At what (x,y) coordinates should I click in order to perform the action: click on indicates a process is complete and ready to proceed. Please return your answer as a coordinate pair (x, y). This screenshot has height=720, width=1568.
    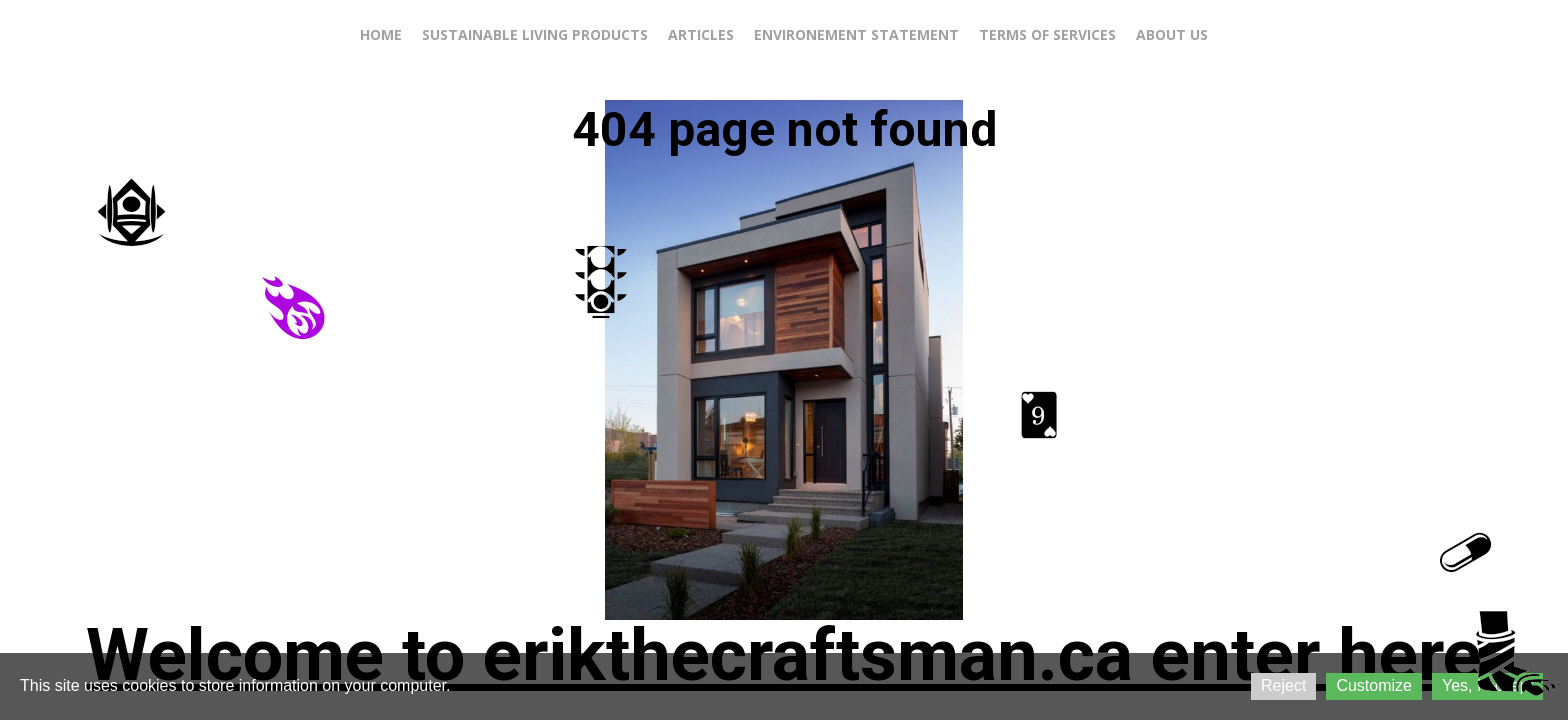
    Looking at the image, I should click on (601, 282).